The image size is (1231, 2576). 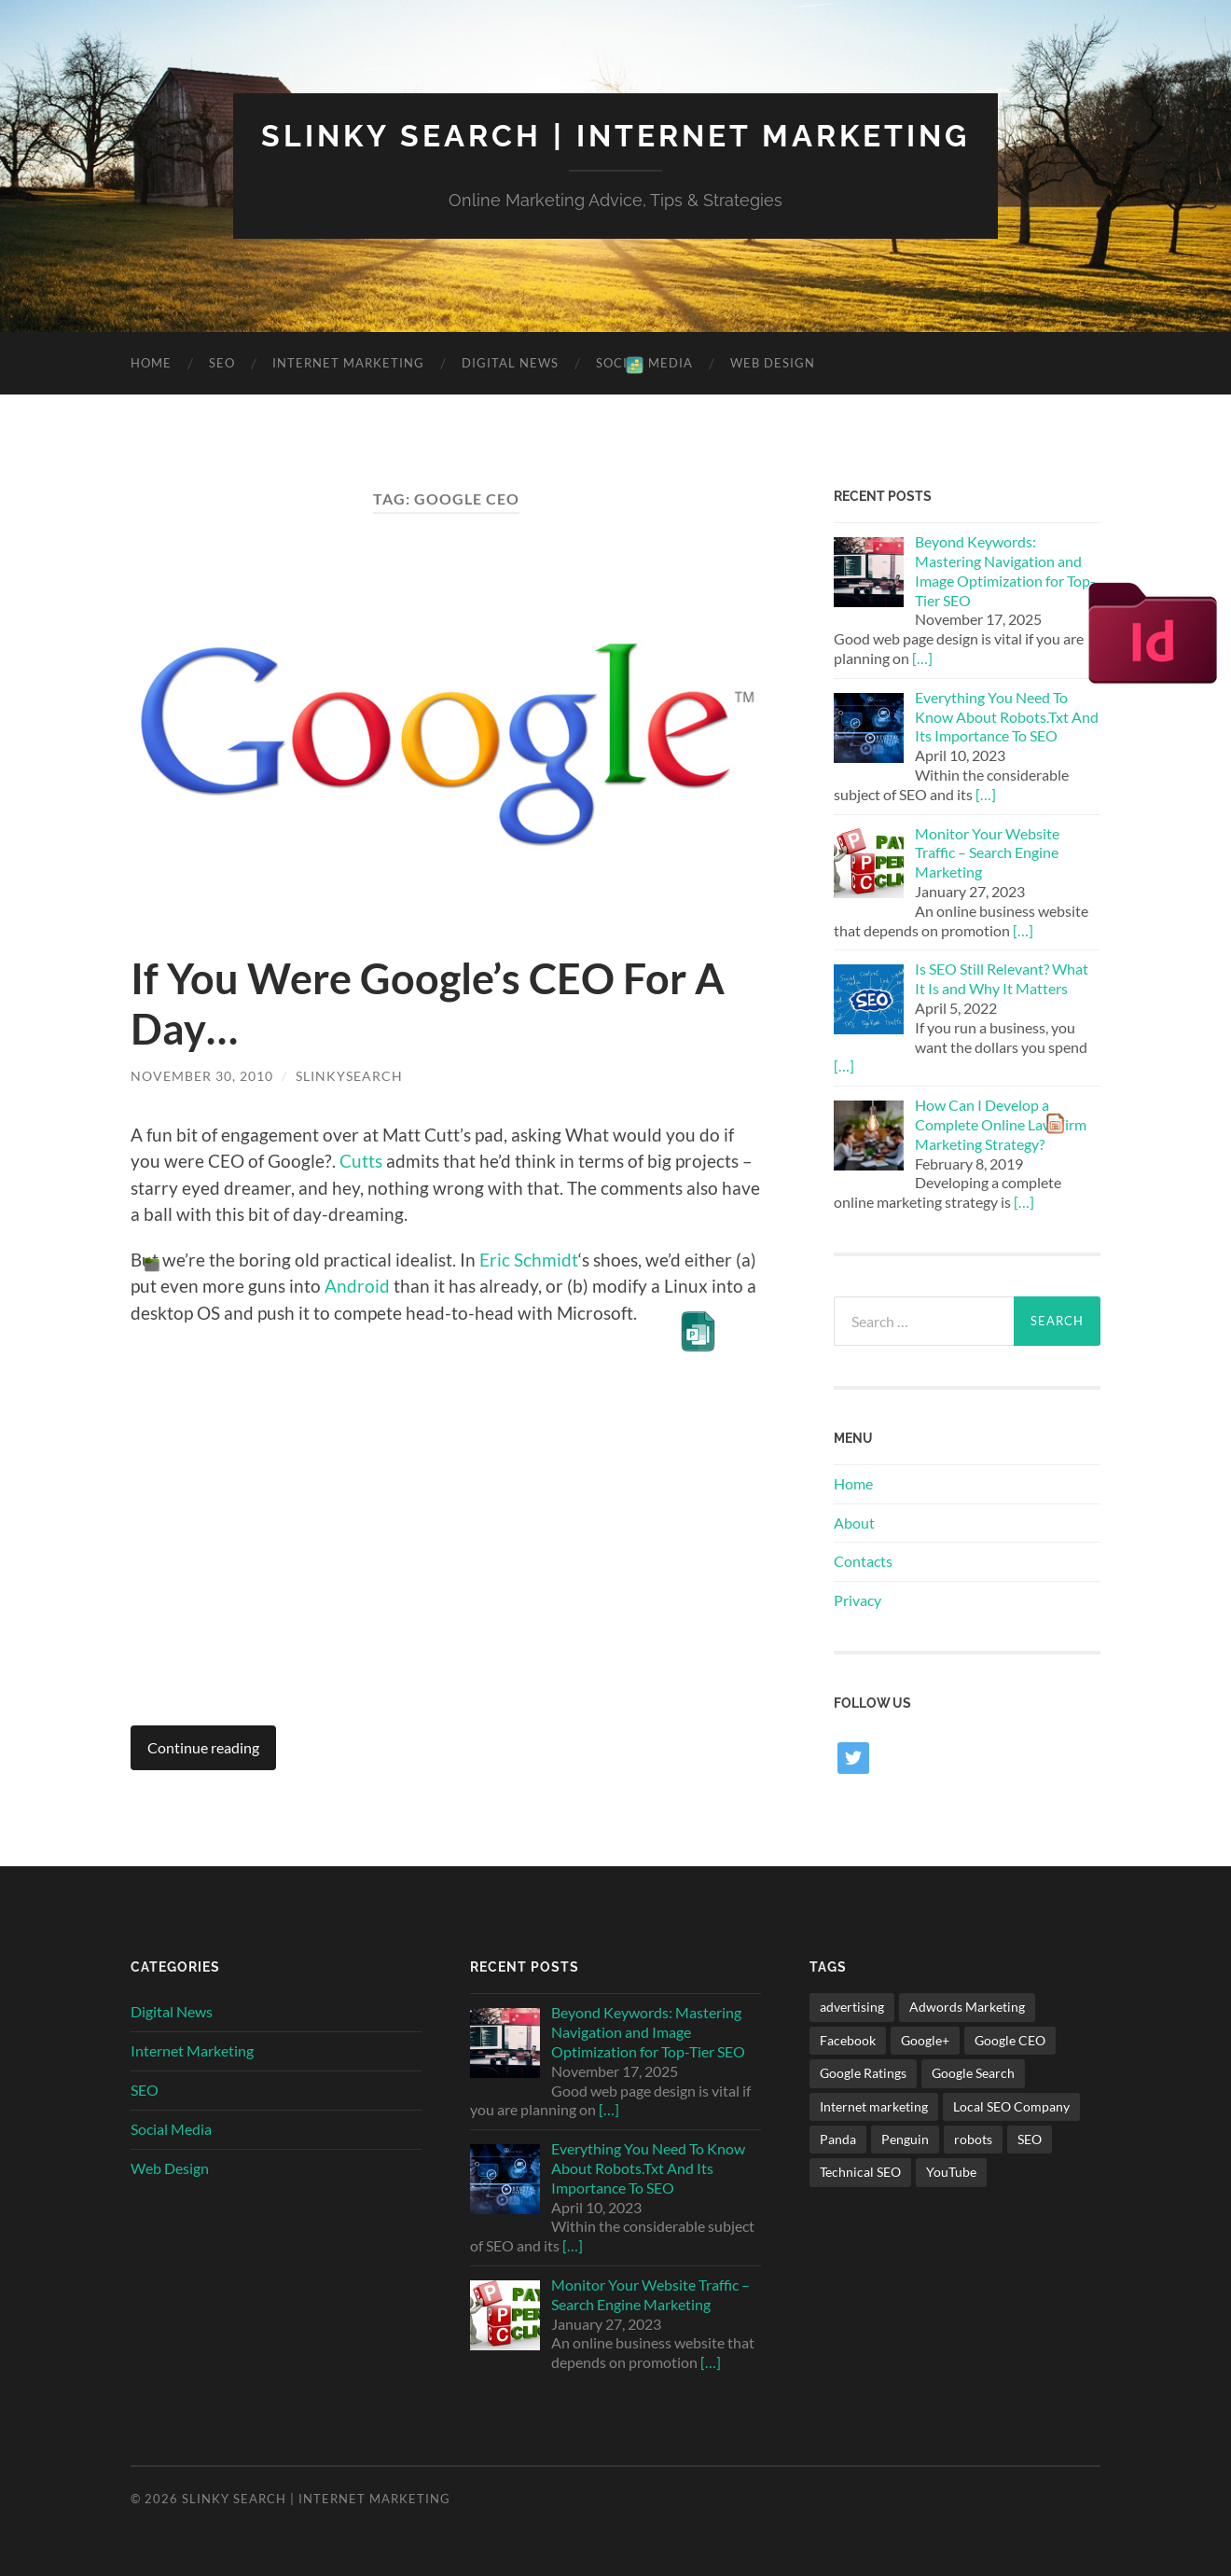 I want to click on microsoft publisher document file, so click(x=698, y=1331).